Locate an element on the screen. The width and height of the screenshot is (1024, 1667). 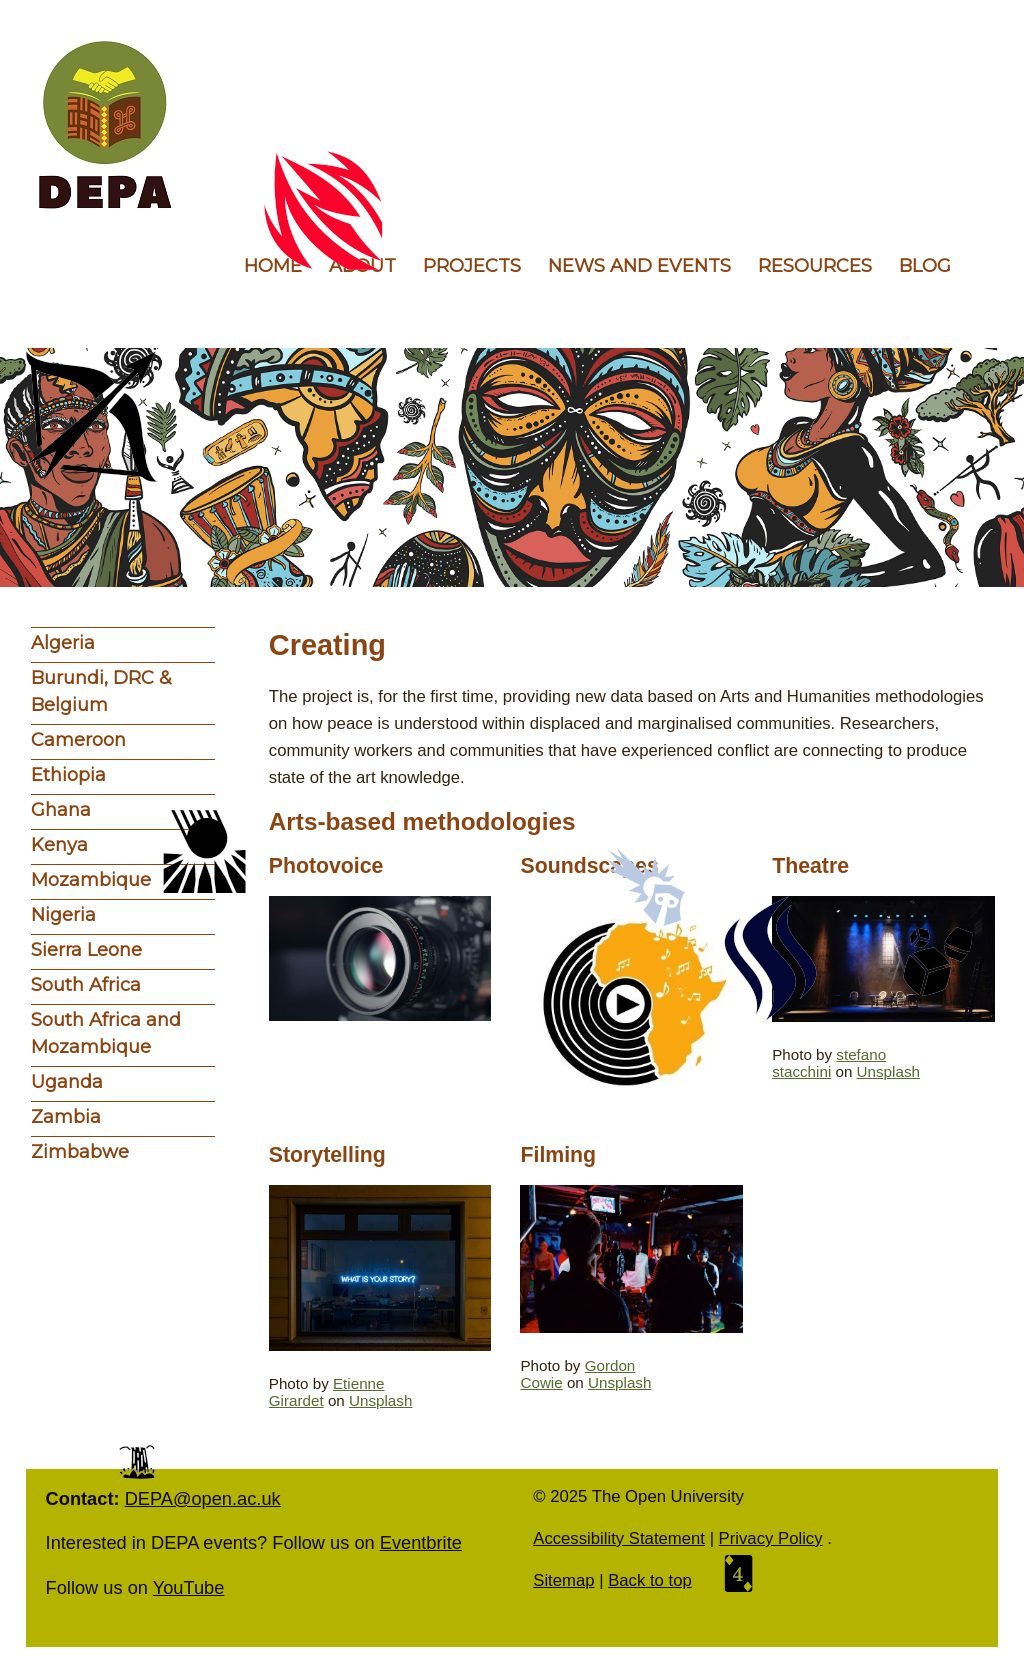
indicates wind or air movement effect is located at coordinates (323, 210).